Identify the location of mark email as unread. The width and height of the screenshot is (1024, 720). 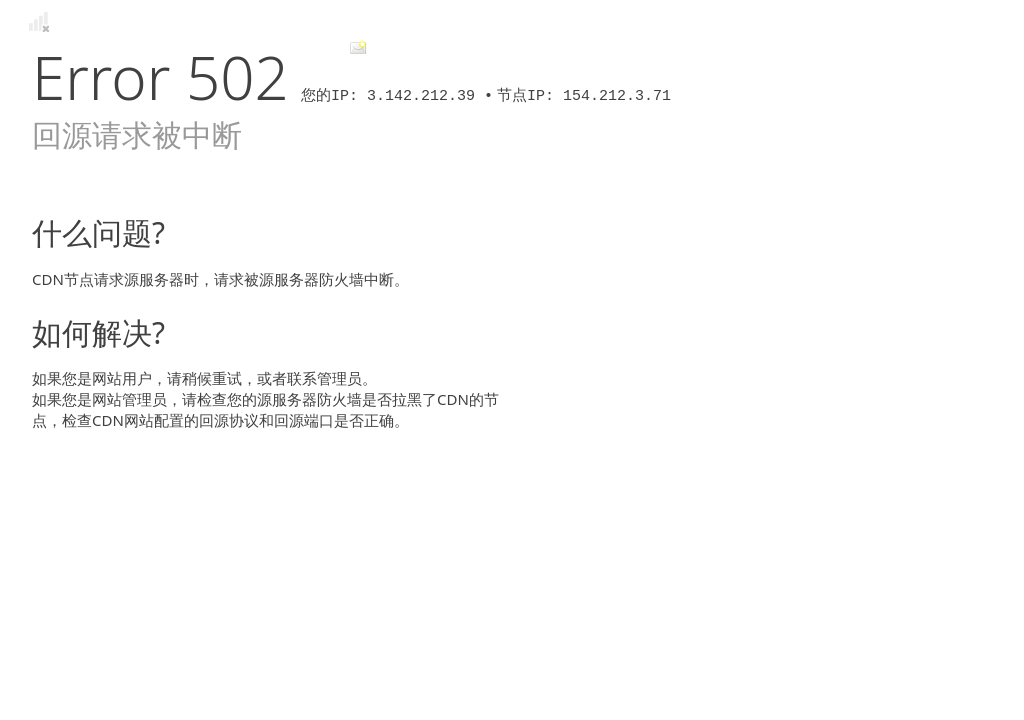
(358, 48).